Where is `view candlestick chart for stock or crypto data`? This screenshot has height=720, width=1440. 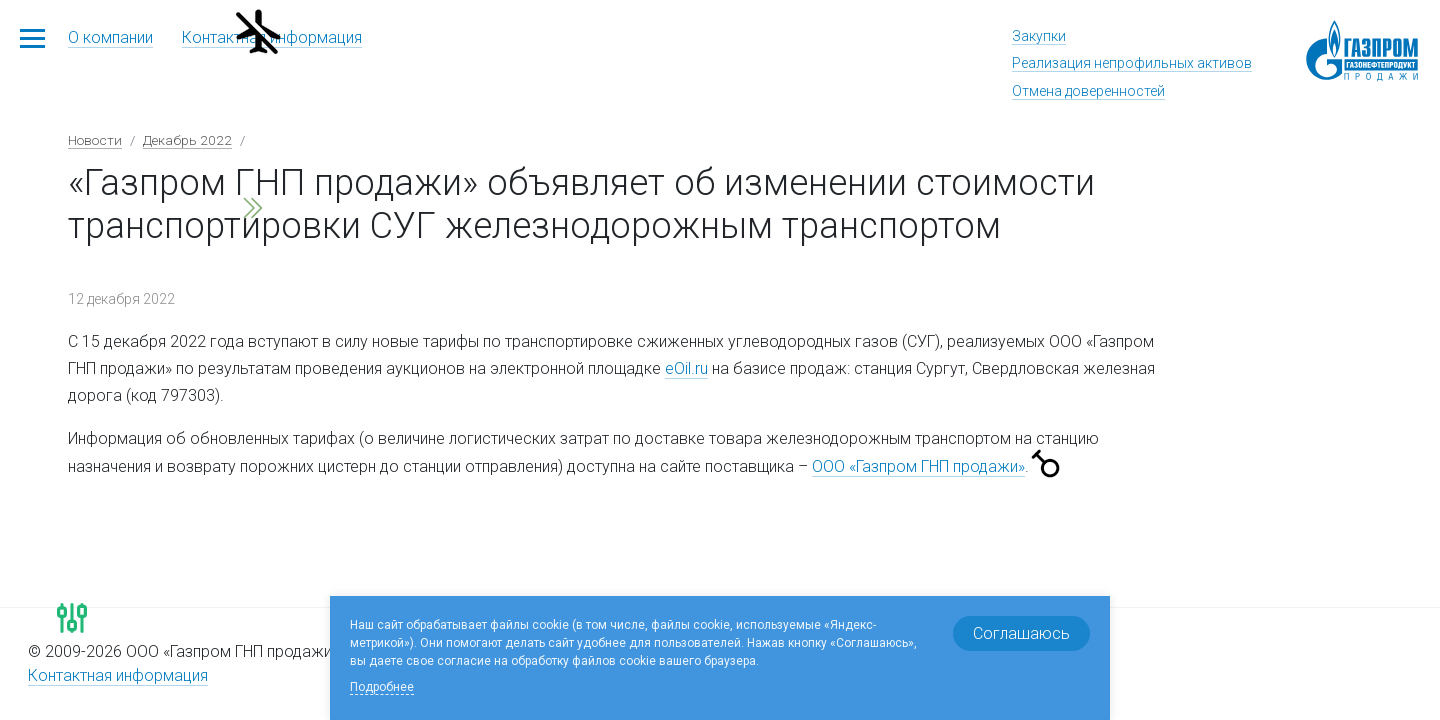
view candlestick chart for stock or crypto data is located at coordinates (72, 618).